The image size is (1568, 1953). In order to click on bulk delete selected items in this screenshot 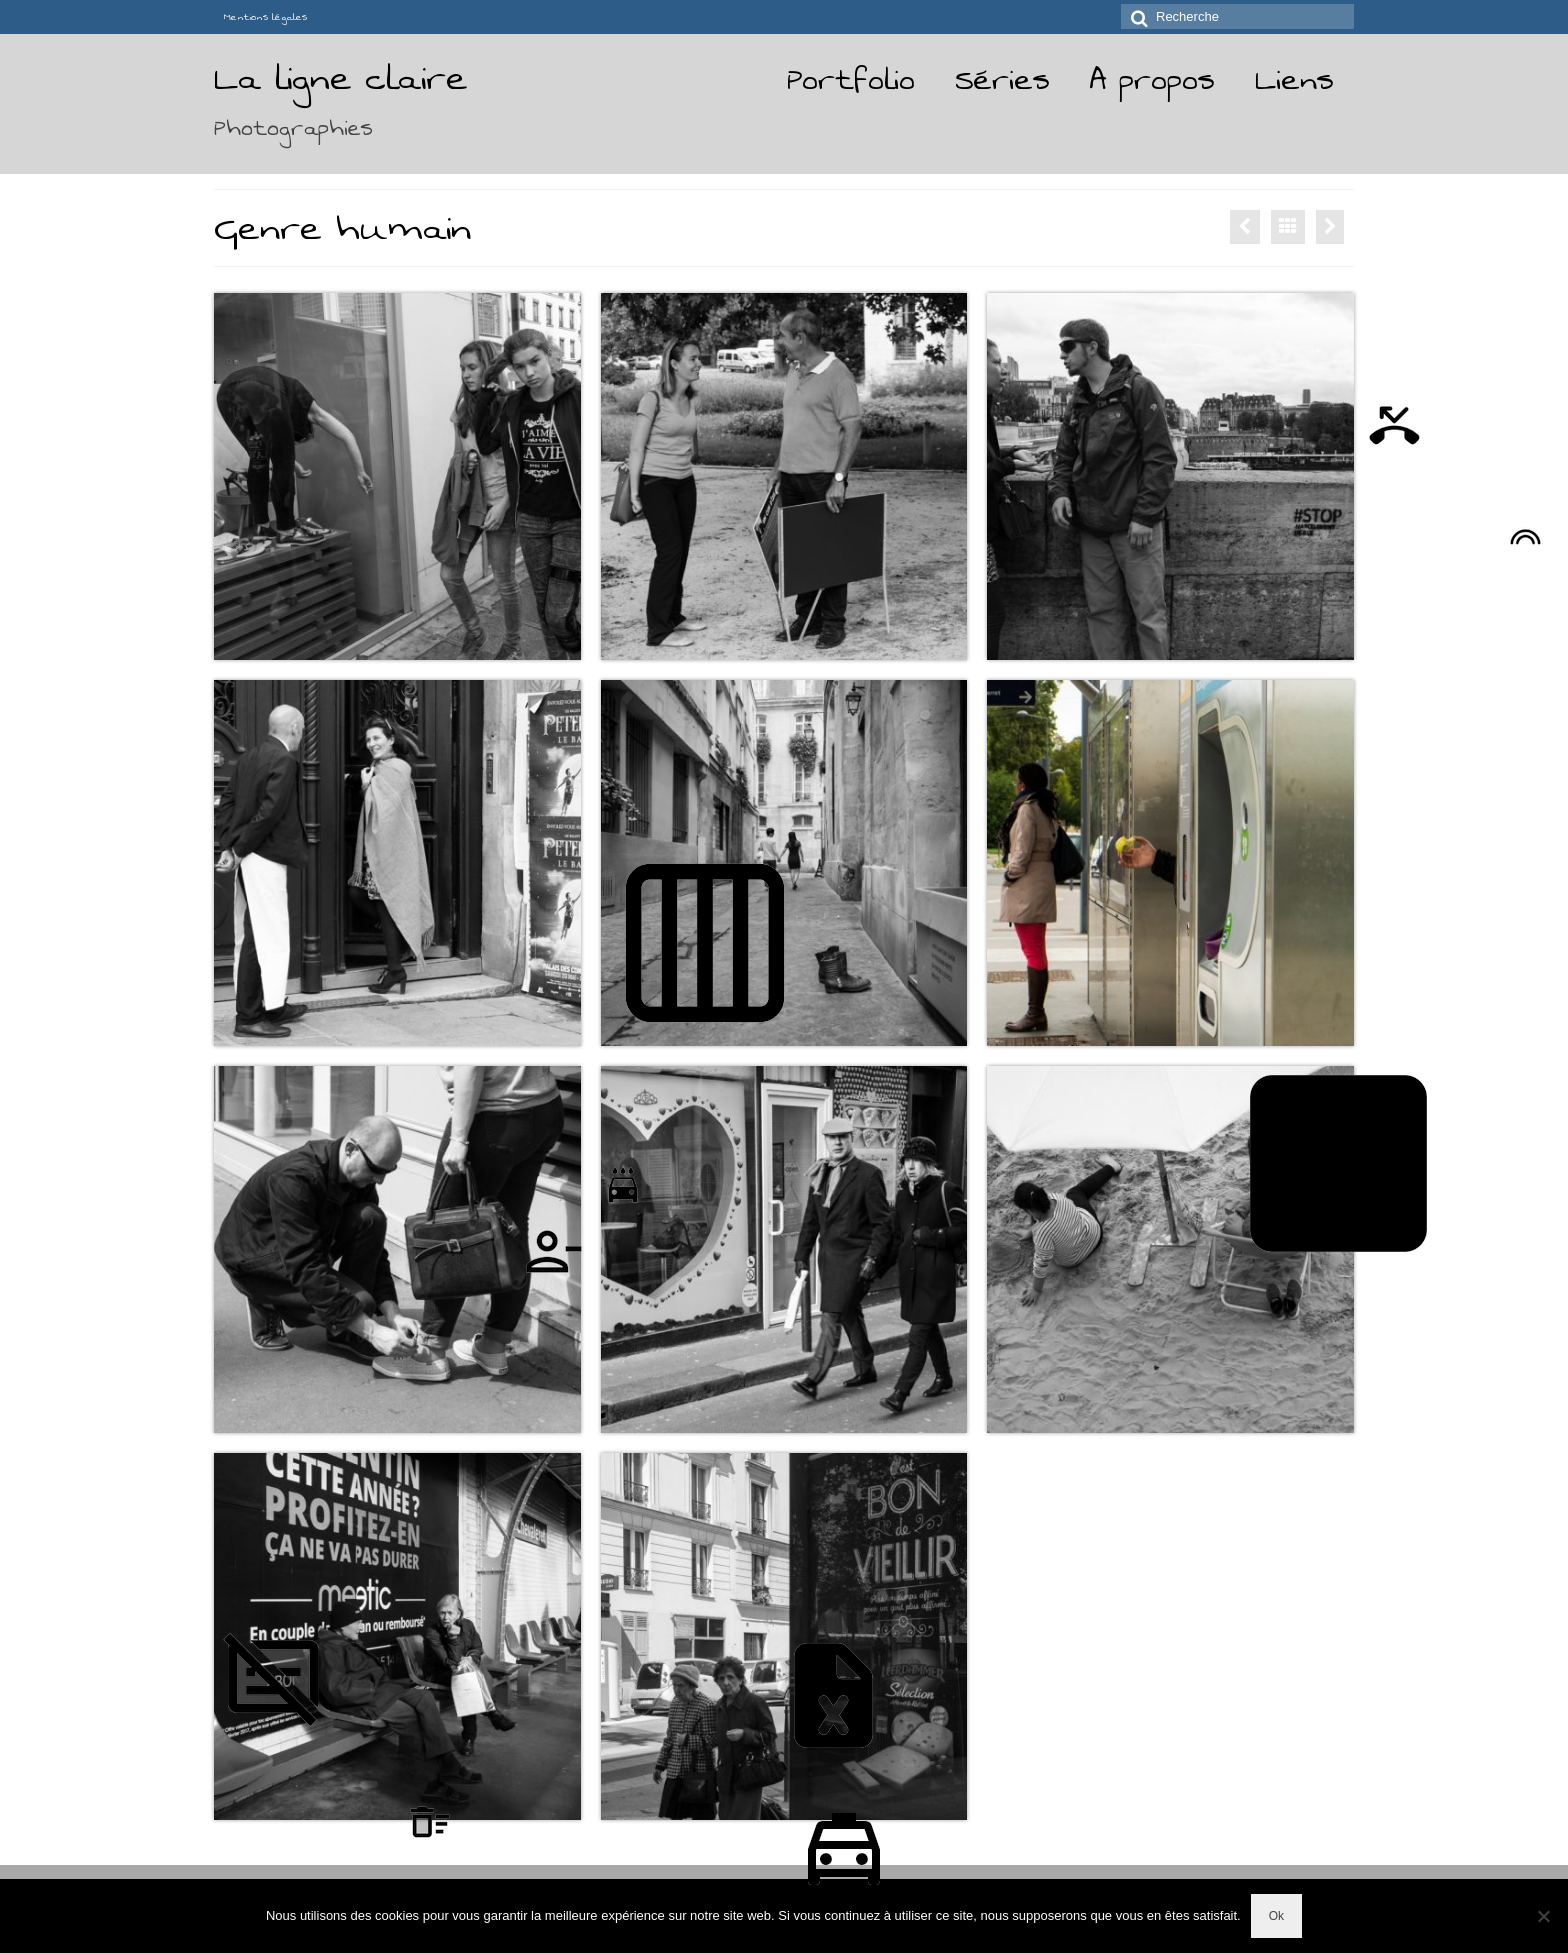, I will do `click(430, 1822)`.